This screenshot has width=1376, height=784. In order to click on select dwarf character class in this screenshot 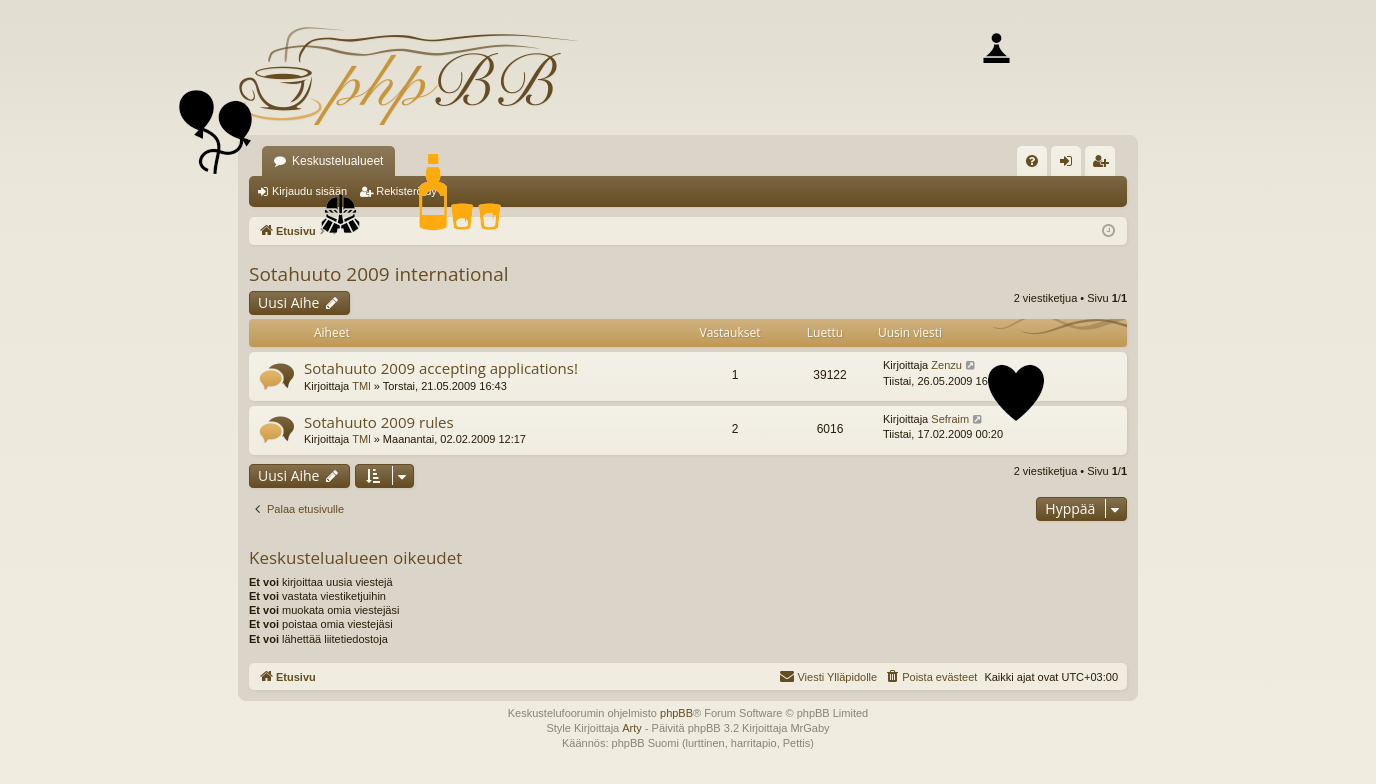, I will do `click(340, 213)`.